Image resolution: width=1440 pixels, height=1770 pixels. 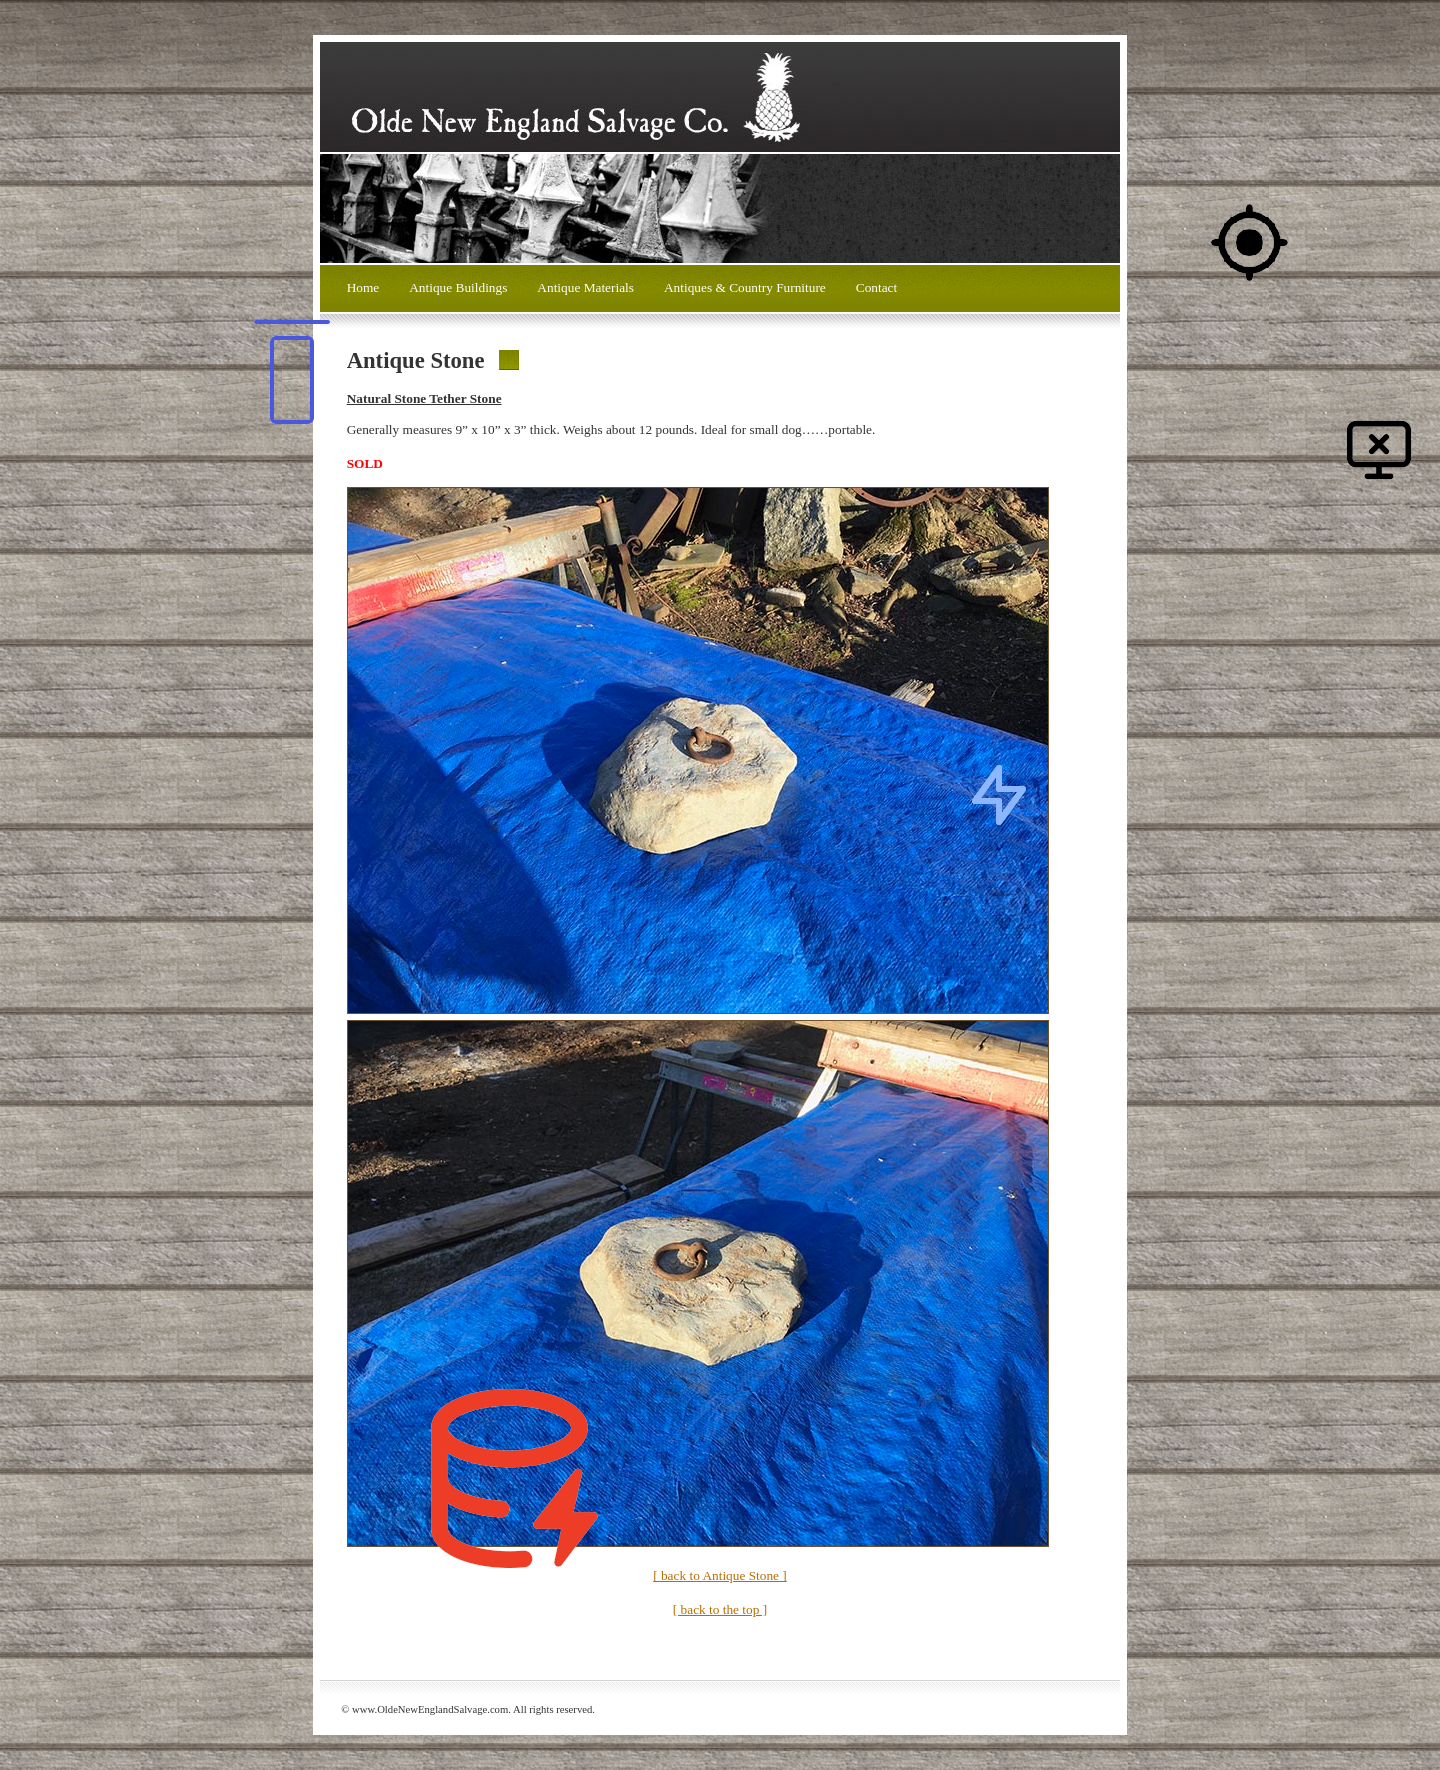 I want to click on supabase logo - open source database platform, so click(x=999, y=795).